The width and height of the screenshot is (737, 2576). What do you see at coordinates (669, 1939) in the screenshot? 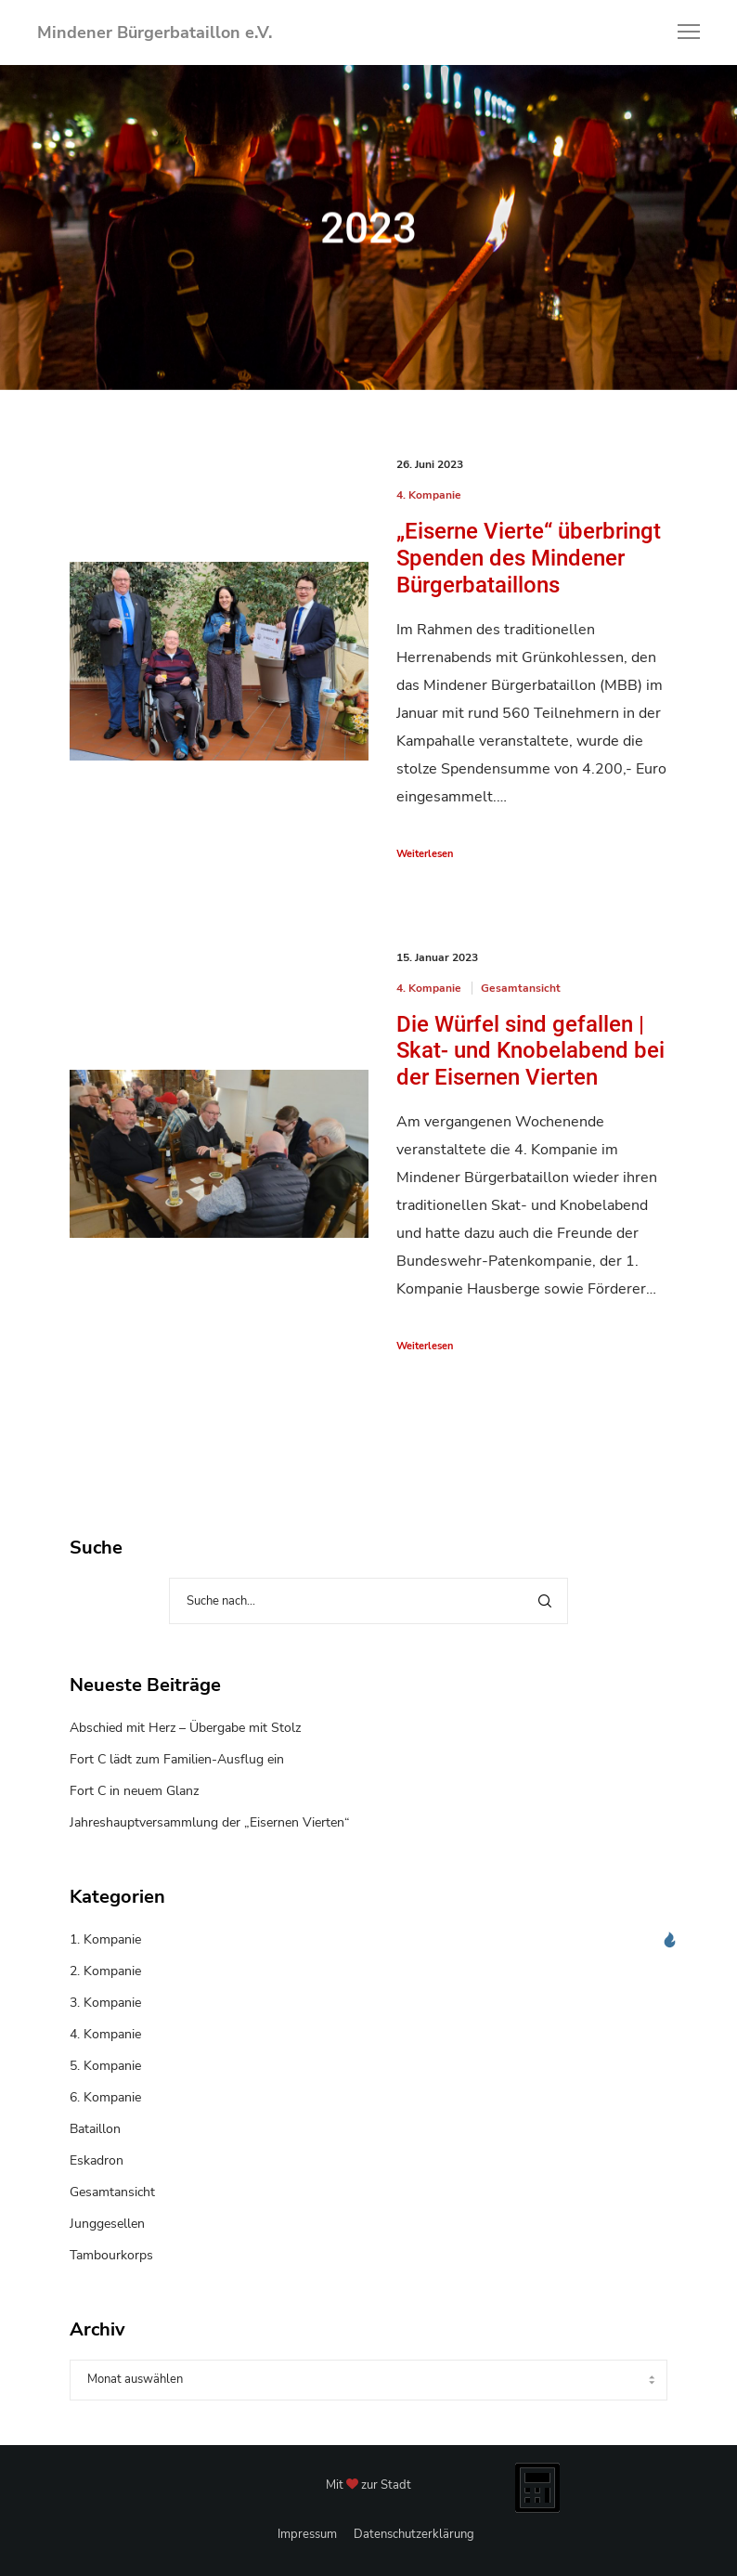
I see `indicates trending or popular content` at bounding box center [669, 1939].